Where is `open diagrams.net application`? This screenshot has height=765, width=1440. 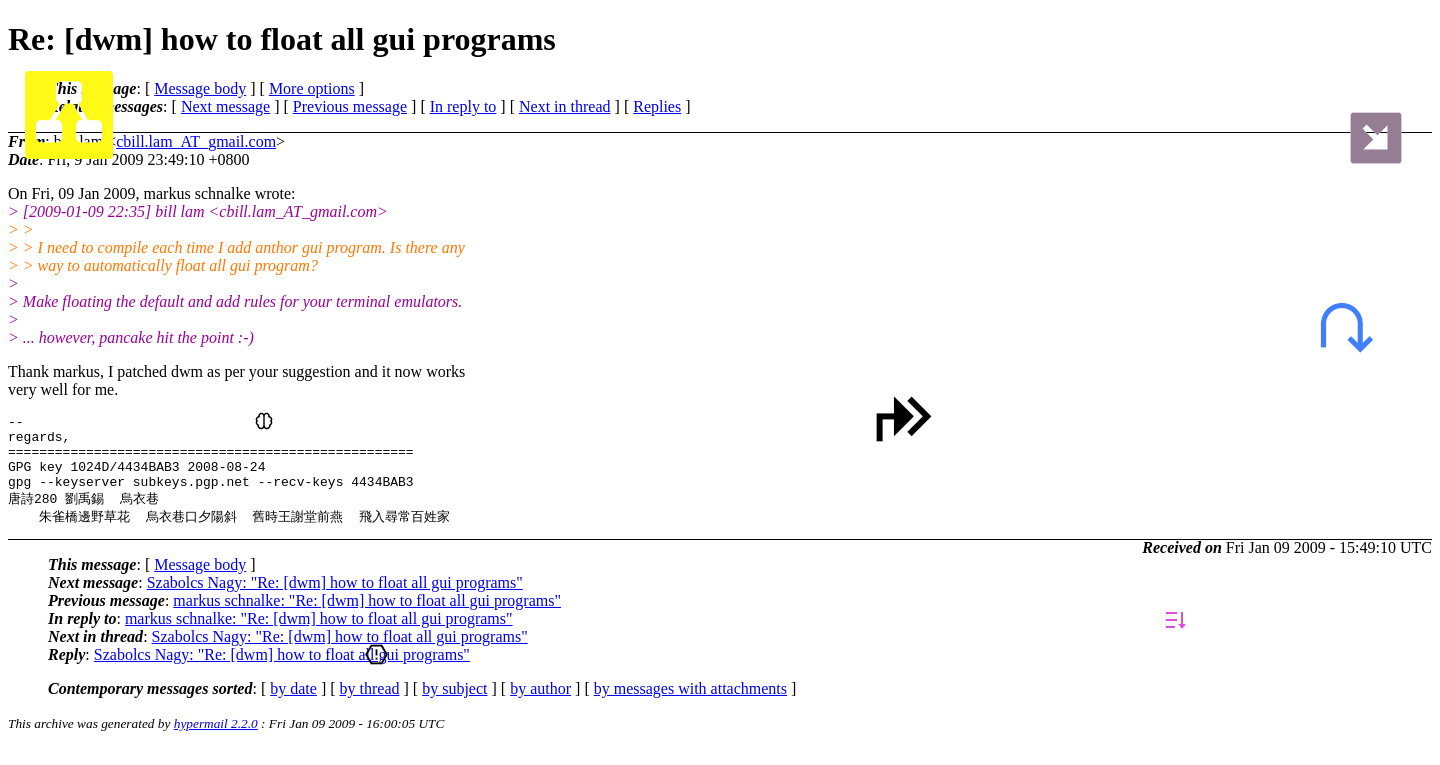 open diagrams.net application is located at coordinates (69, 115).